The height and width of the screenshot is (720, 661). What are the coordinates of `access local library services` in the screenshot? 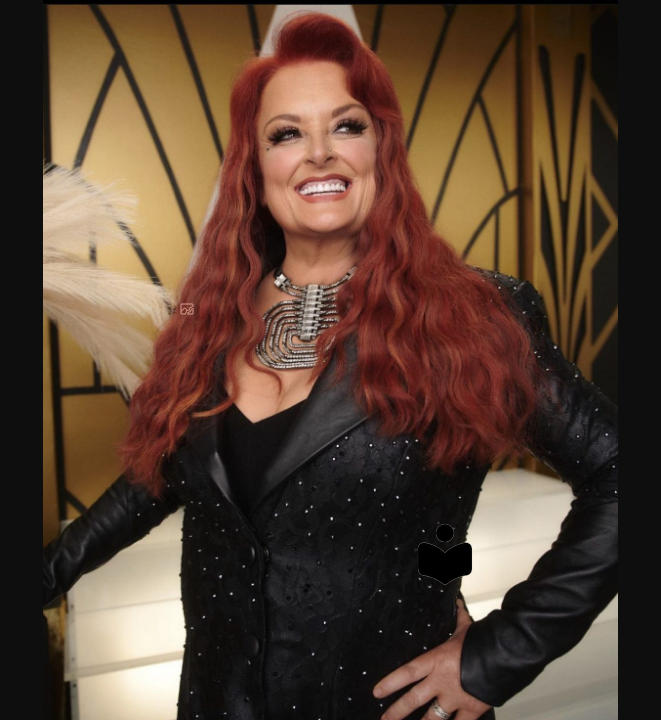 It's located at (445, 554).